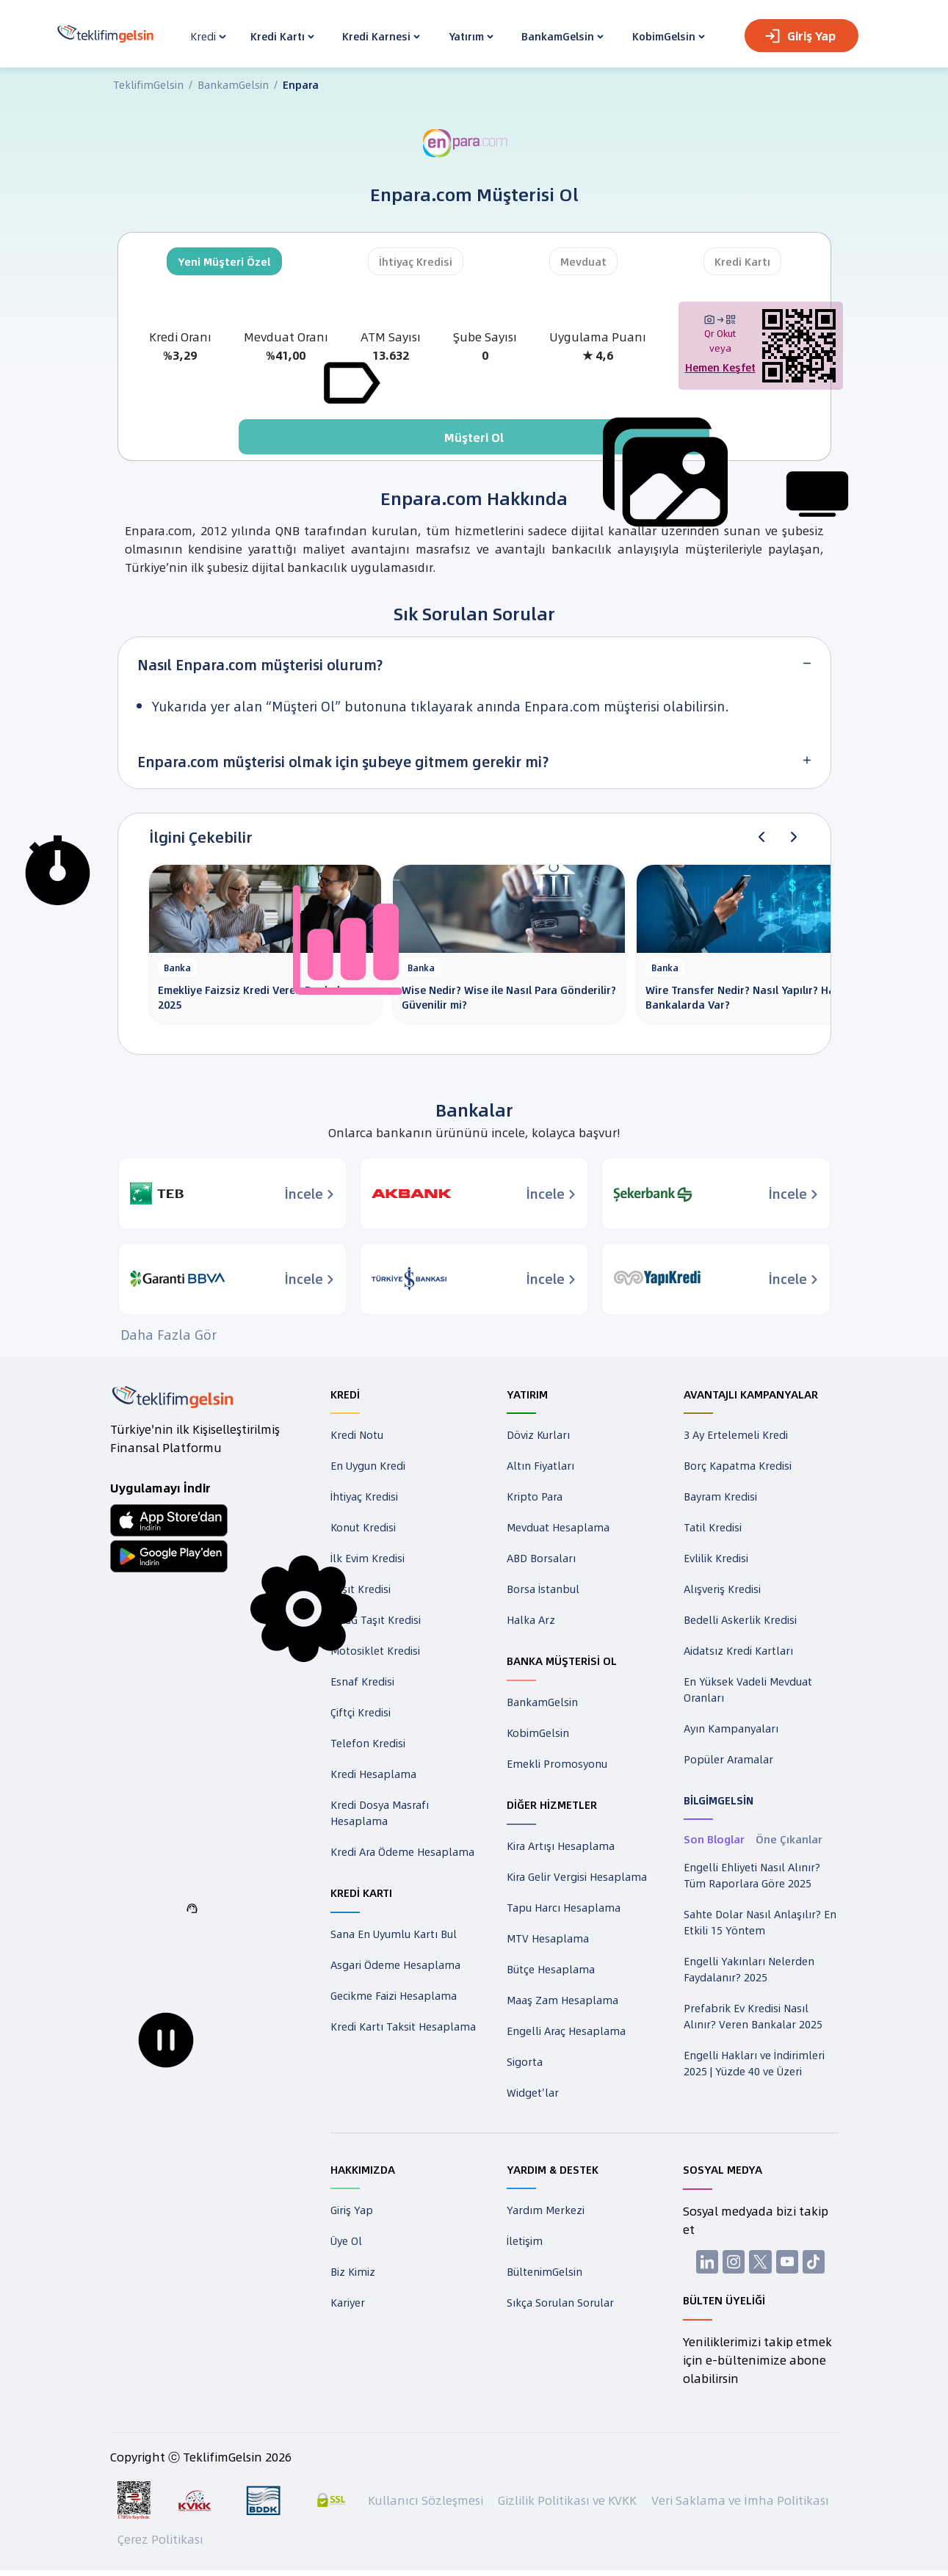 This screenshot has height=2576, width=948. Describe the element at coordinates (350, 382) in the screenshot. I see `add a label or tag to an item` at that location.